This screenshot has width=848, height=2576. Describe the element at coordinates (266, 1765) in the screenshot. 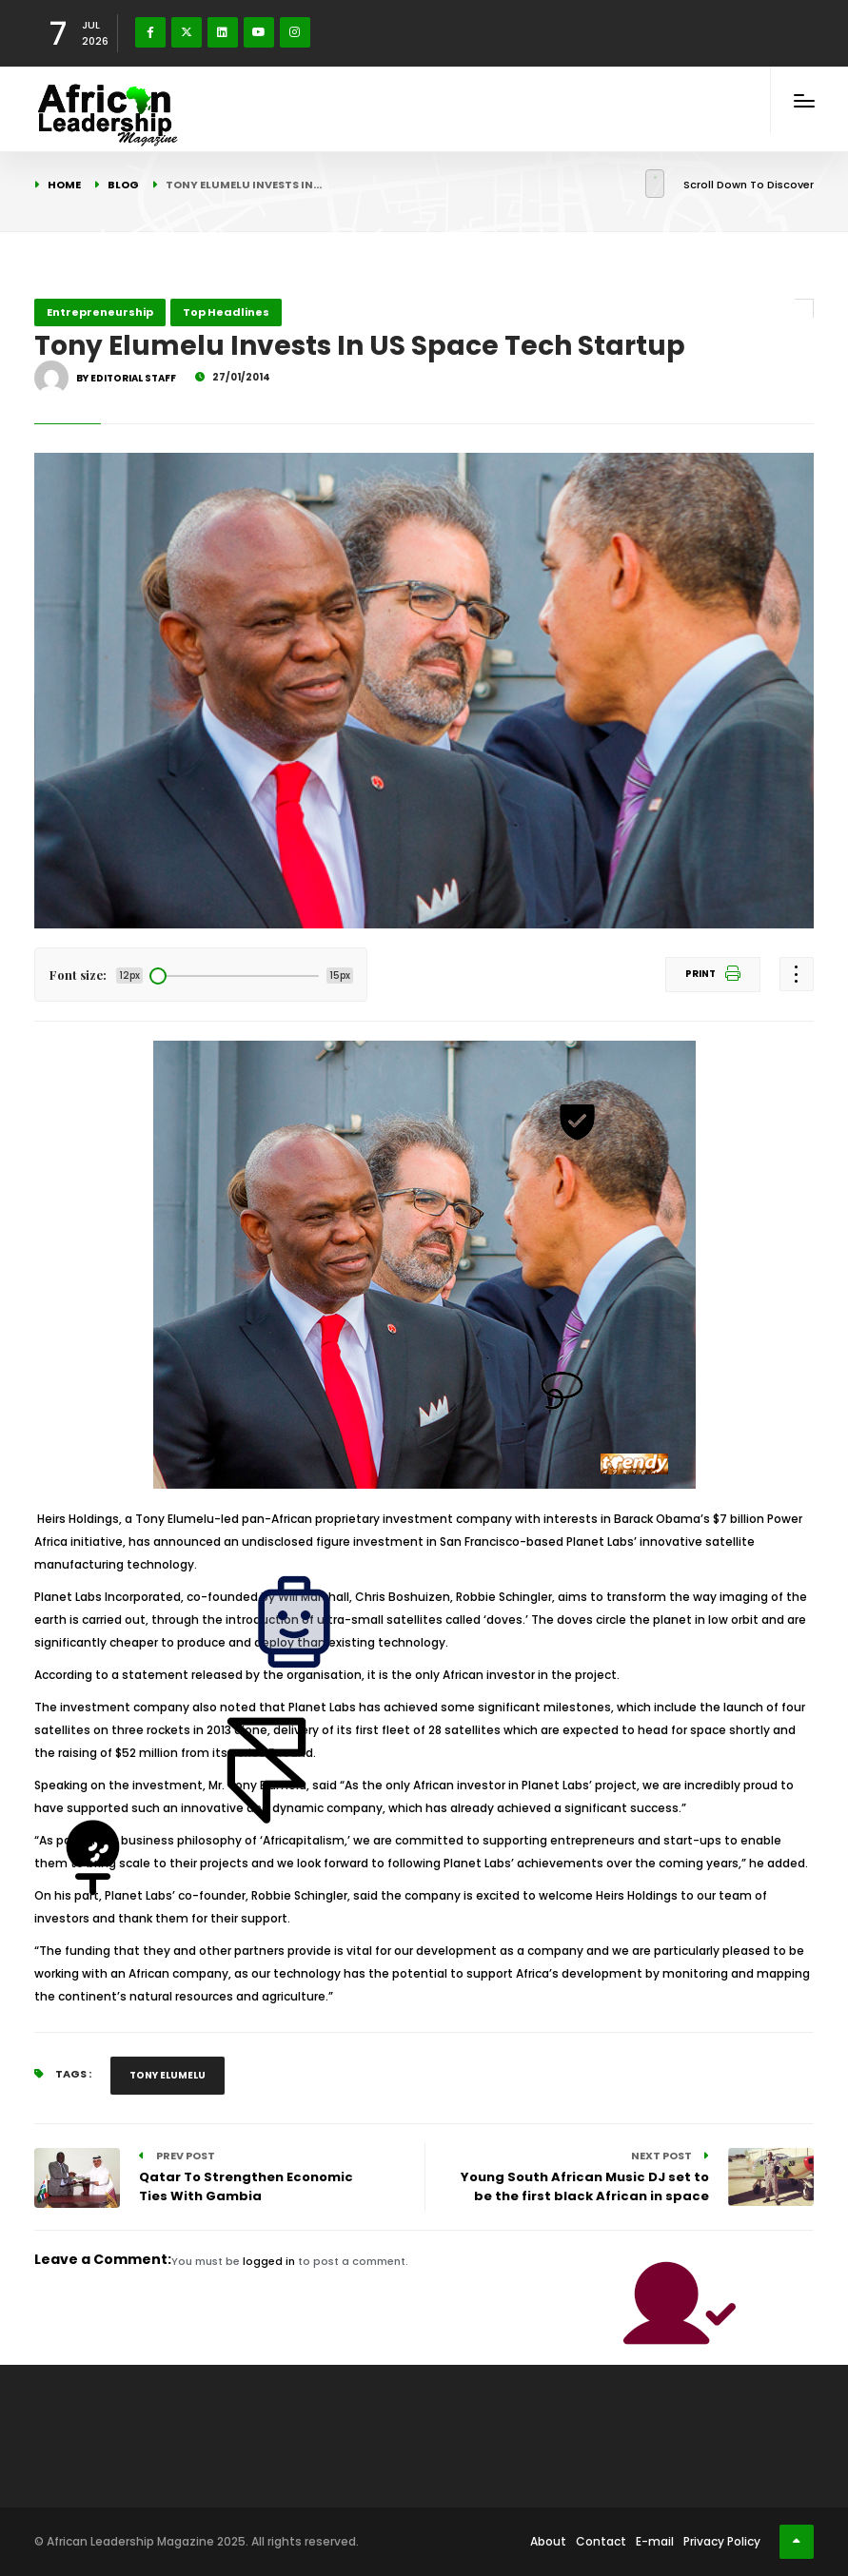

I see `open framer app` at that location.